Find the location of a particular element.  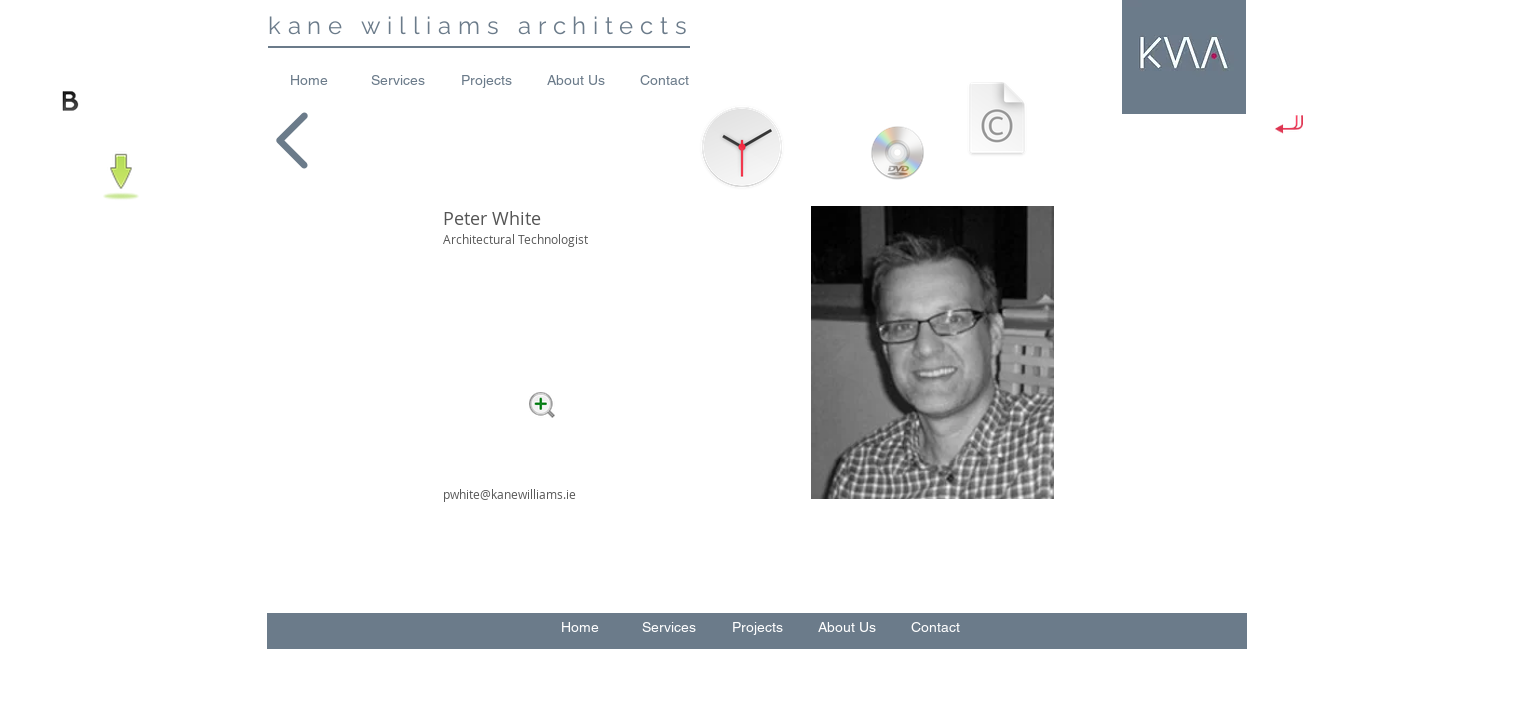

open recently accessed documents is located at coordinates (742, 147).